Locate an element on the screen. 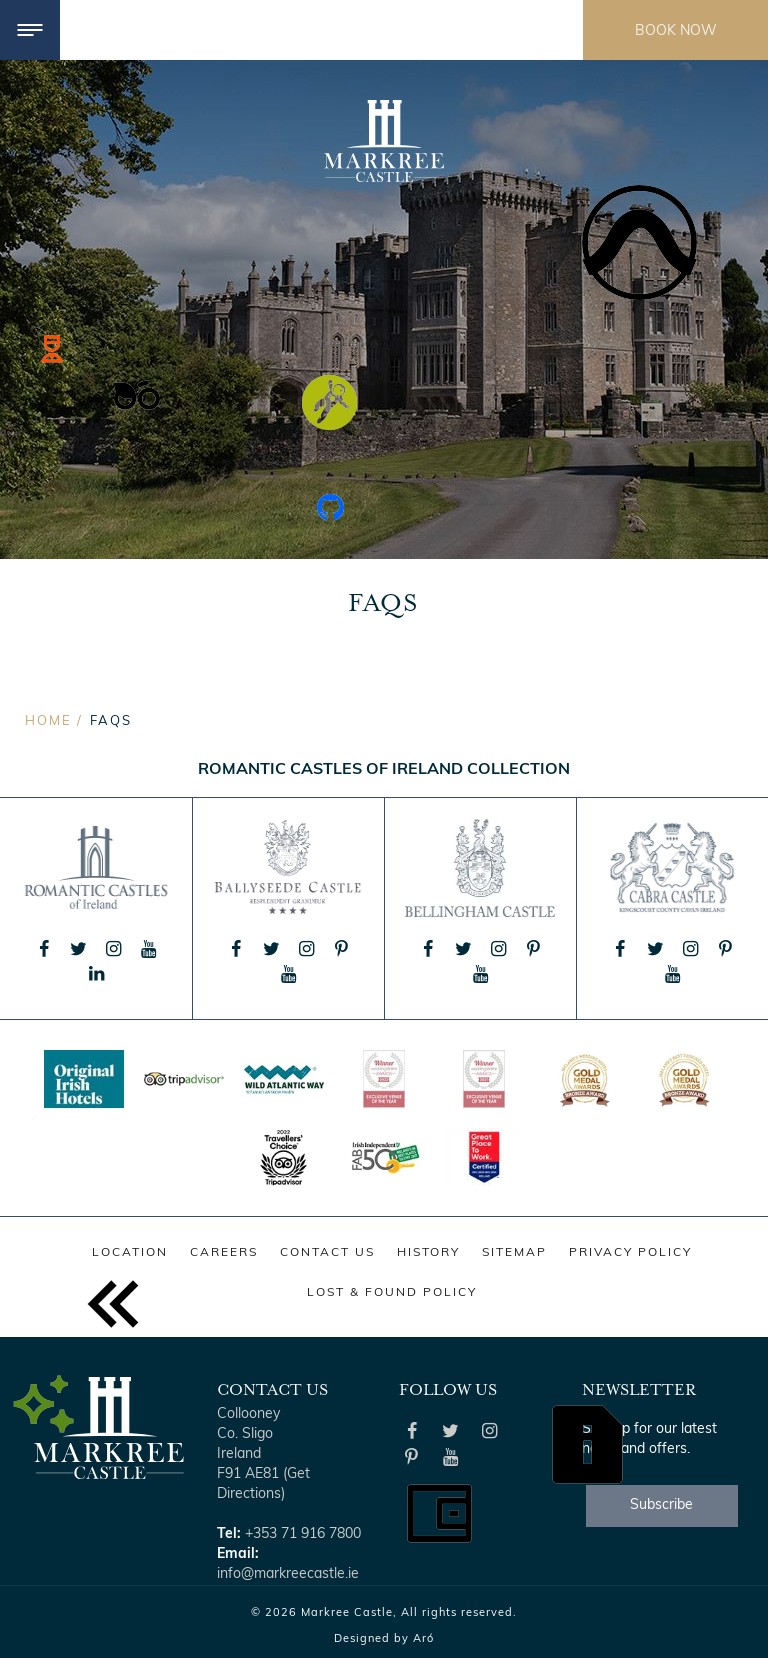 The width and height of the screenshot is (768, 1658). access nursing or medical staff information is located at coordinates (52, 349).